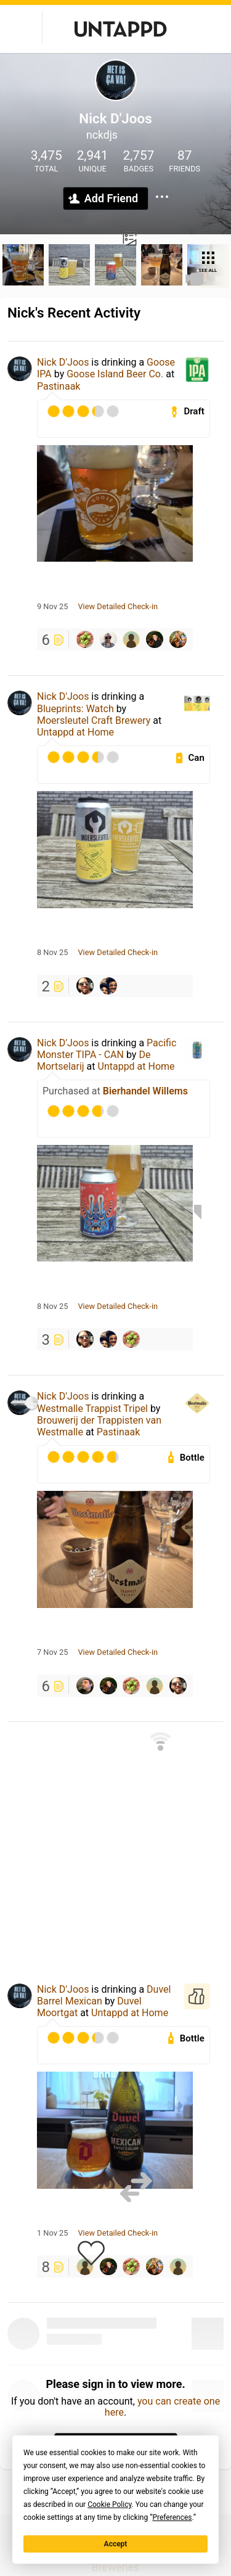 The height and width of the screenshot is (2576, 231). Describe the element at coordinates (91, 2253) in the screenshot. I see `view community or social applications` at that location.